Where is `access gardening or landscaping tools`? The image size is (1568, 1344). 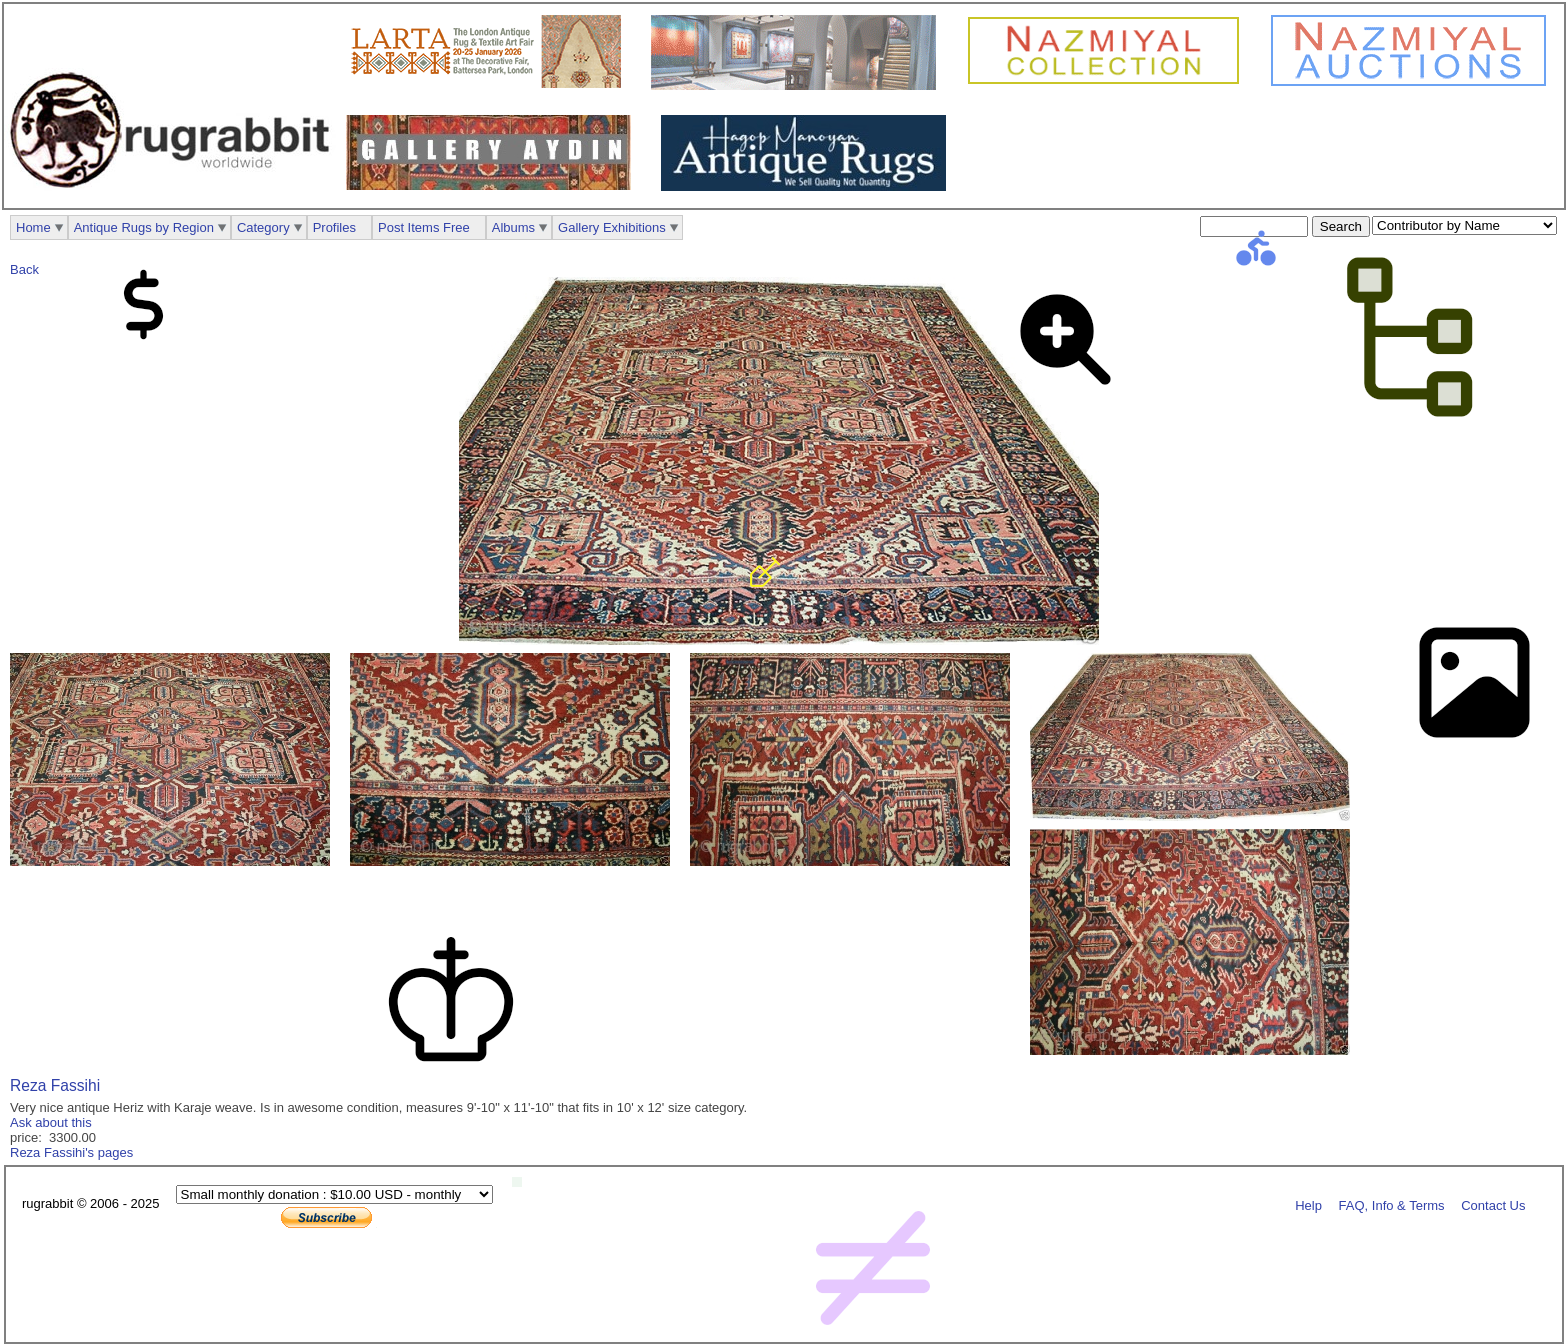
access gardening or landscaping tools is located at coordinates (764, 572).